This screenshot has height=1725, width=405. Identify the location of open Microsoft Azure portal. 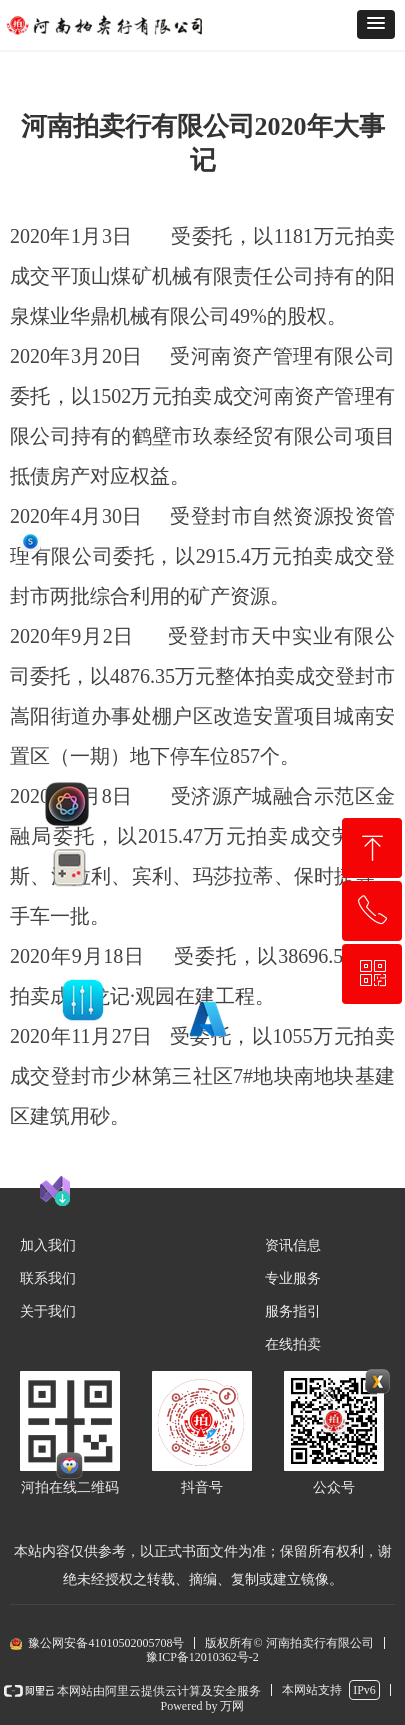
(208, 1019).